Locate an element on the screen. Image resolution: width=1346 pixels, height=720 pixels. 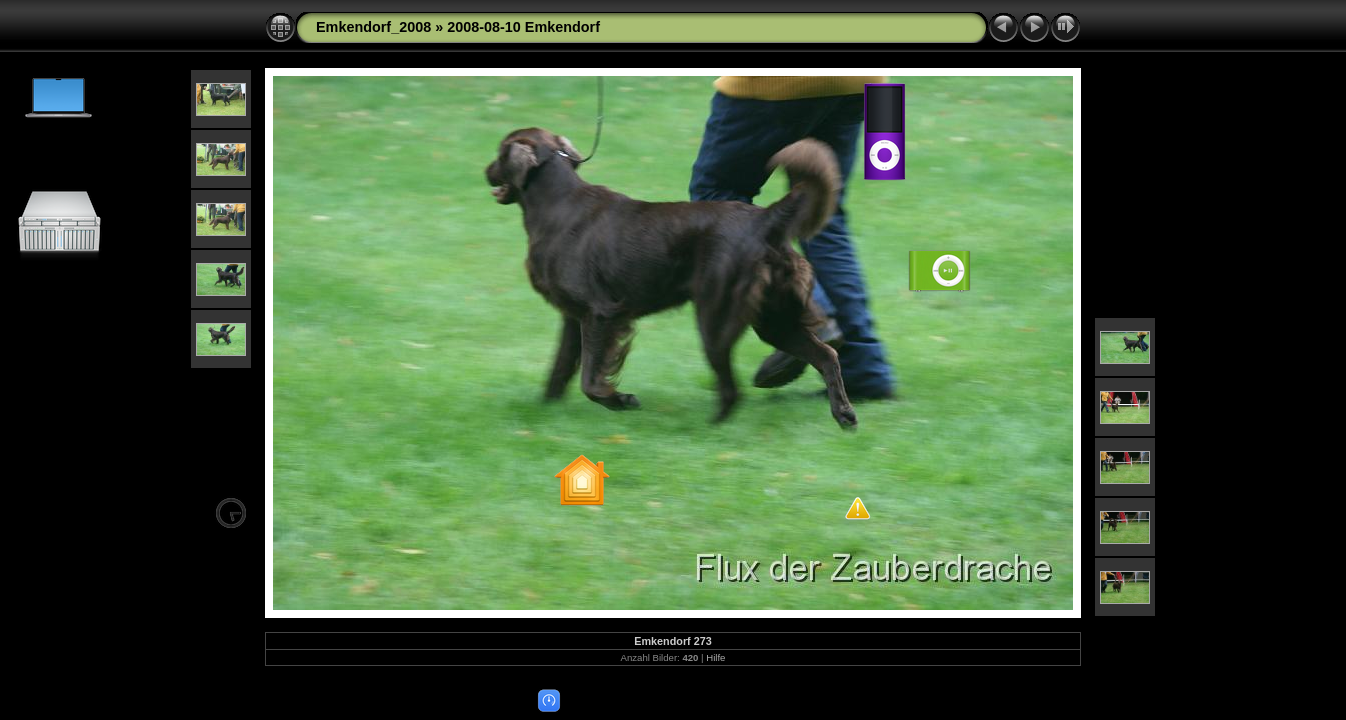
iPod nano device in purple is located at coordinates (884, 133).